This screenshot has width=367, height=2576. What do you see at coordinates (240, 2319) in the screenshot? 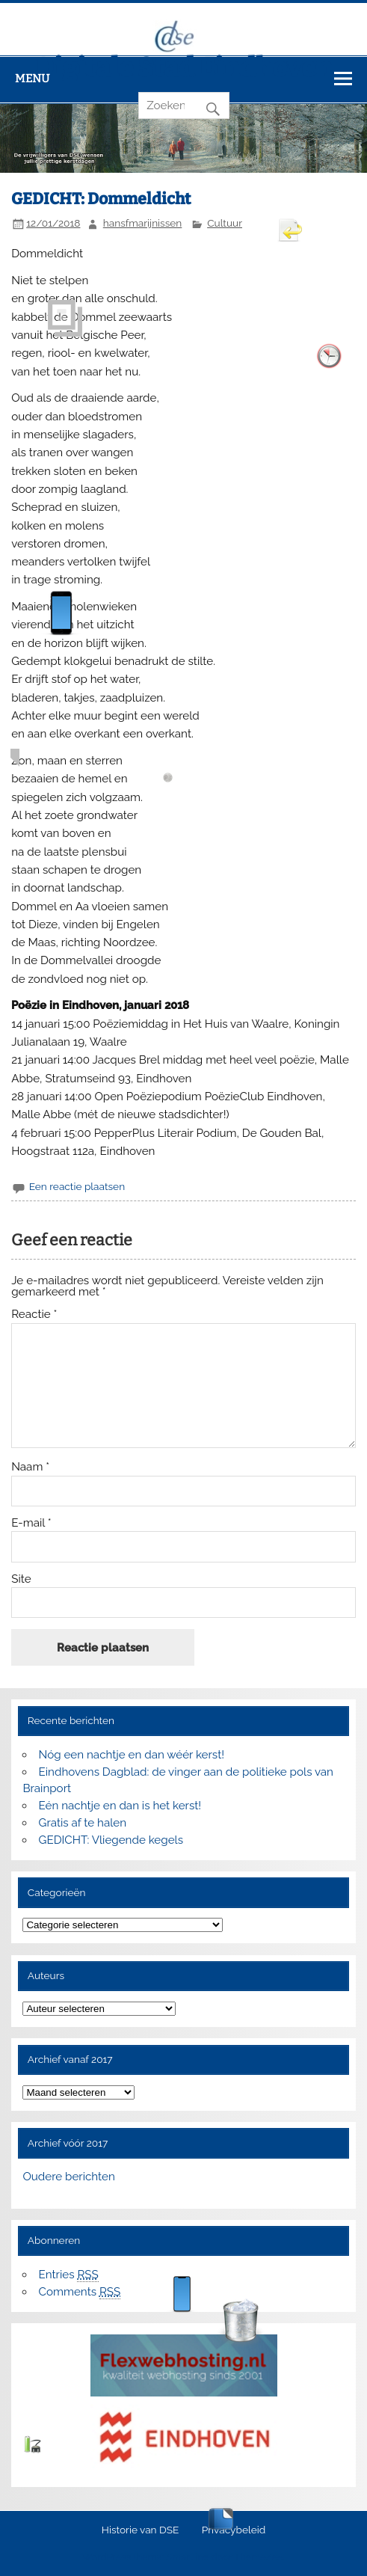
I see `view items in your trash folder` at bounding box center [240, 2319].